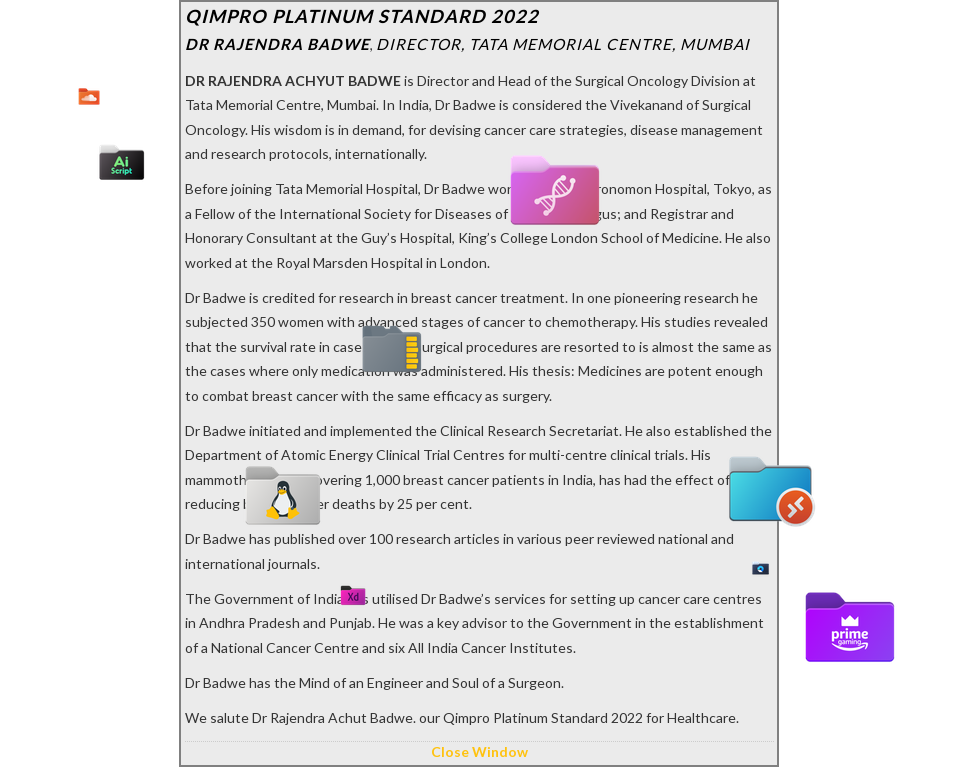  Describe the element at coordinates (770, 491) in the screenshot. I see `open folder containing microsoft remote desktop files` at that location.